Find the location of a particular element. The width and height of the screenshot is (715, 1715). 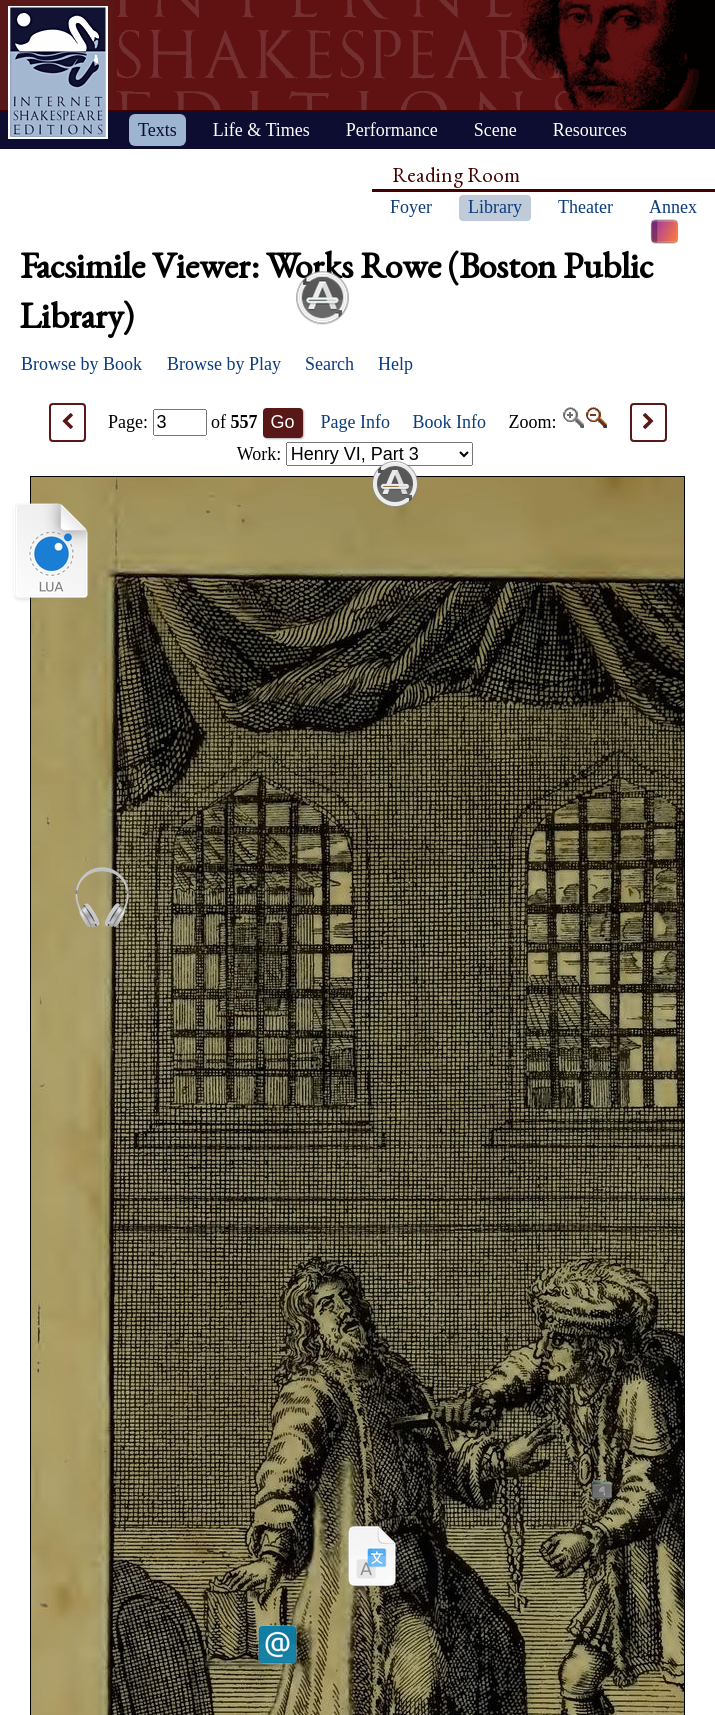

open insync cloud sync folder is located at coordinates (602, 1489).